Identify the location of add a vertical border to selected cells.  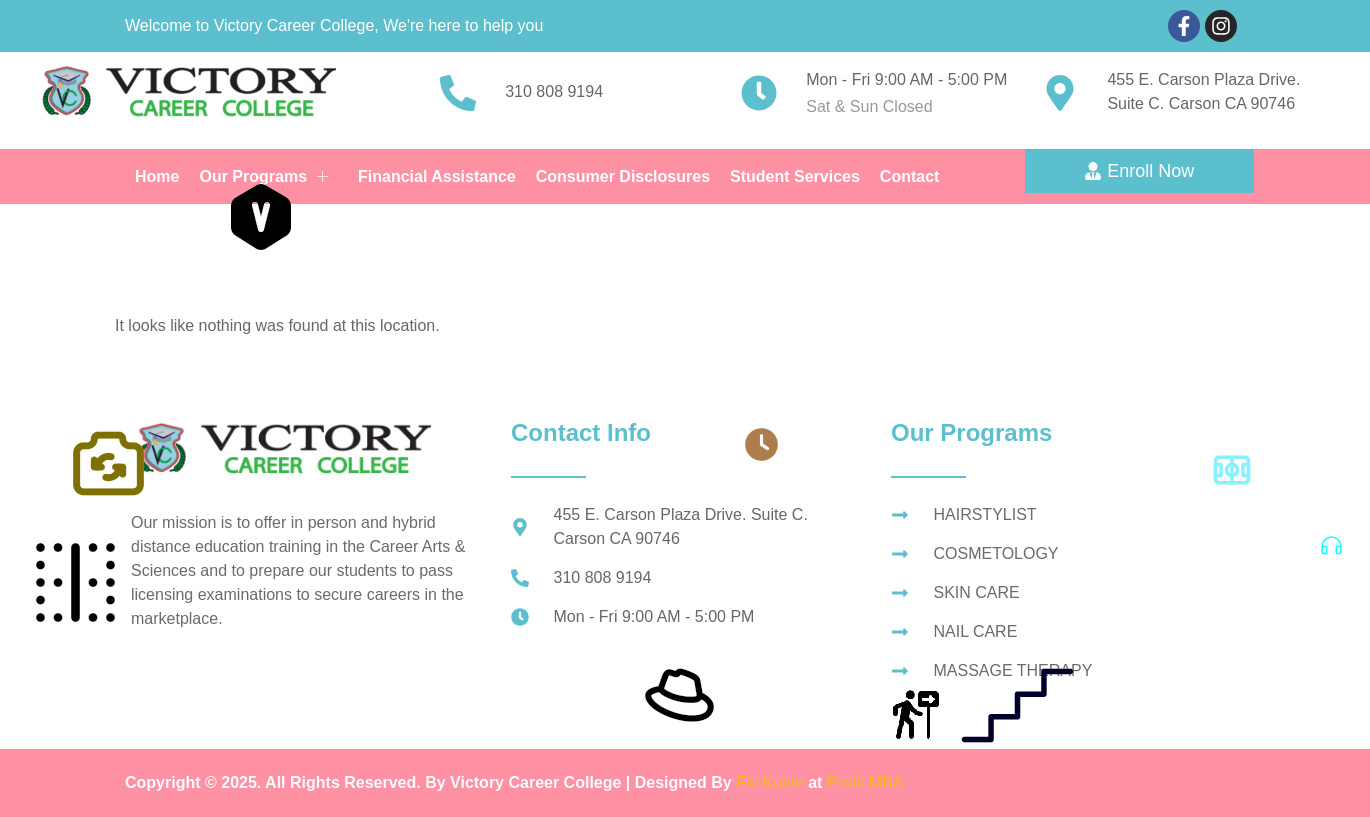
(75, 582).